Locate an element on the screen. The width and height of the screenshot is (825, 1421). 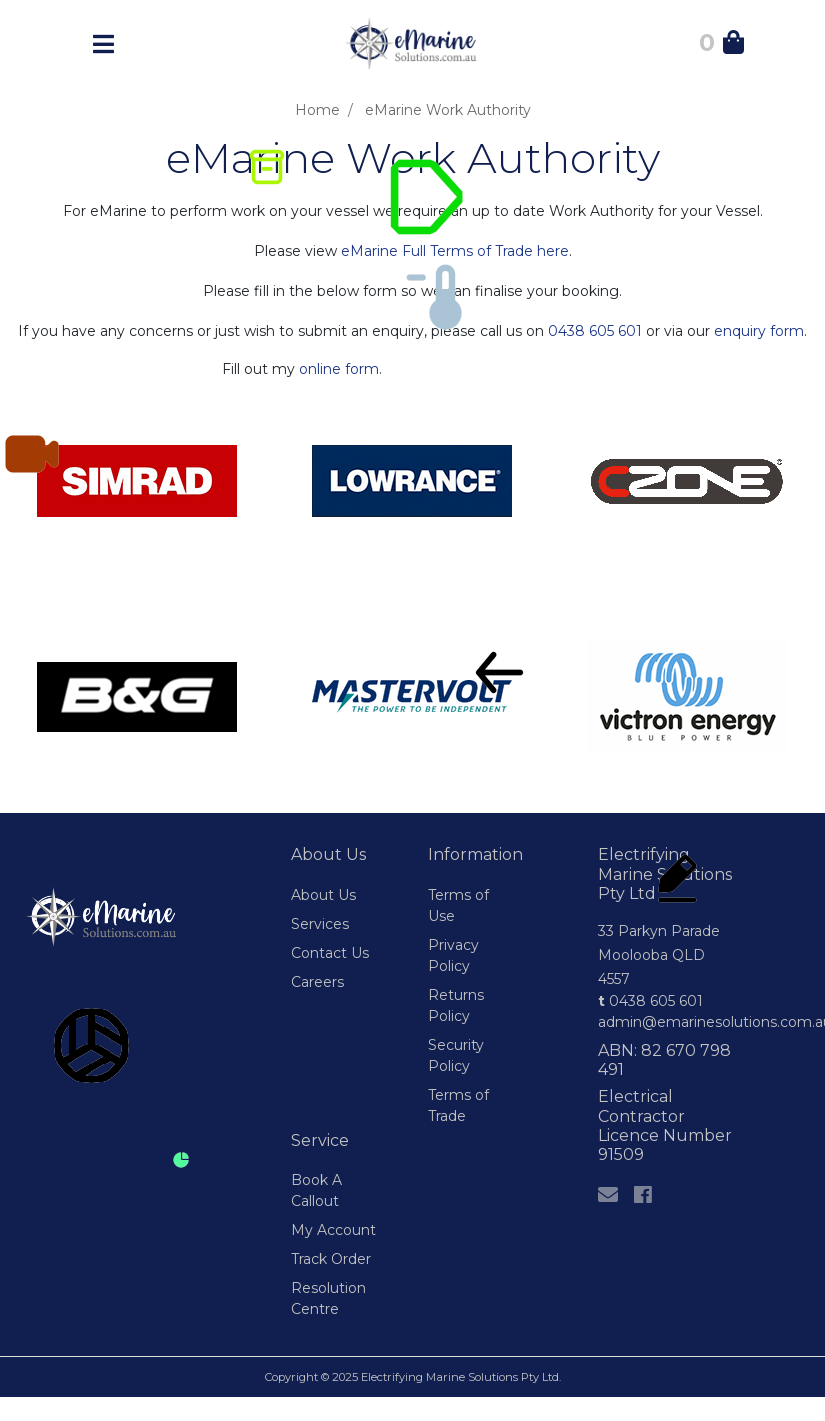
archive this item is located at coordinates (267, 167).